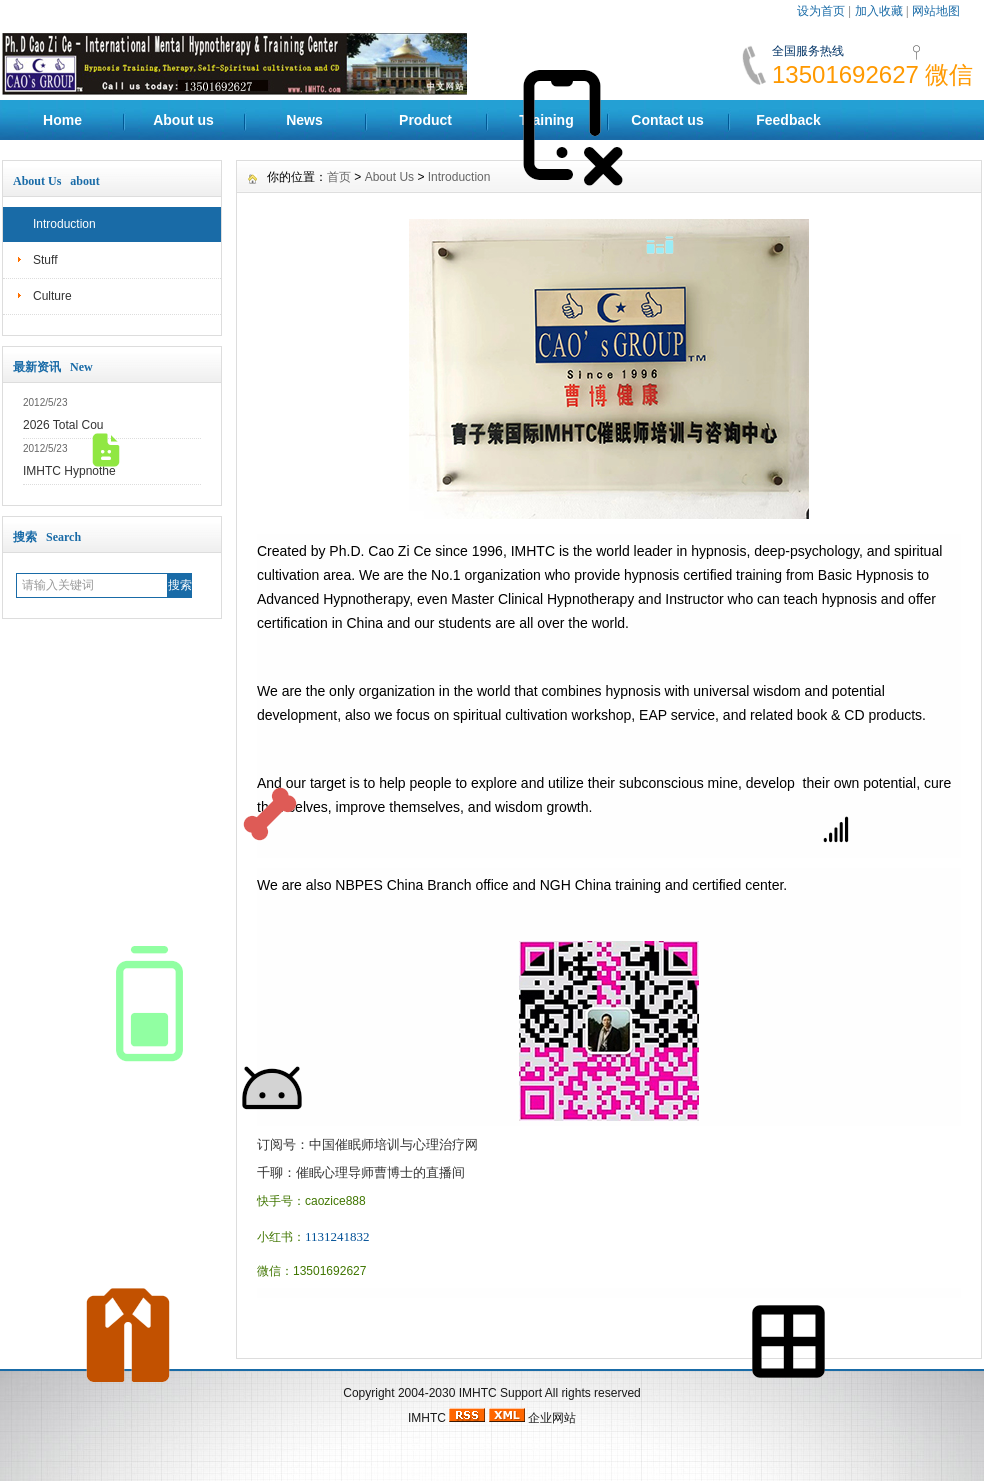 This screenshot has width=984, height=1481. What do you see at coordinates (128, 1337) in the screenshot?
I see `view clothing or apparel items` at bounding box center [128, 1337].